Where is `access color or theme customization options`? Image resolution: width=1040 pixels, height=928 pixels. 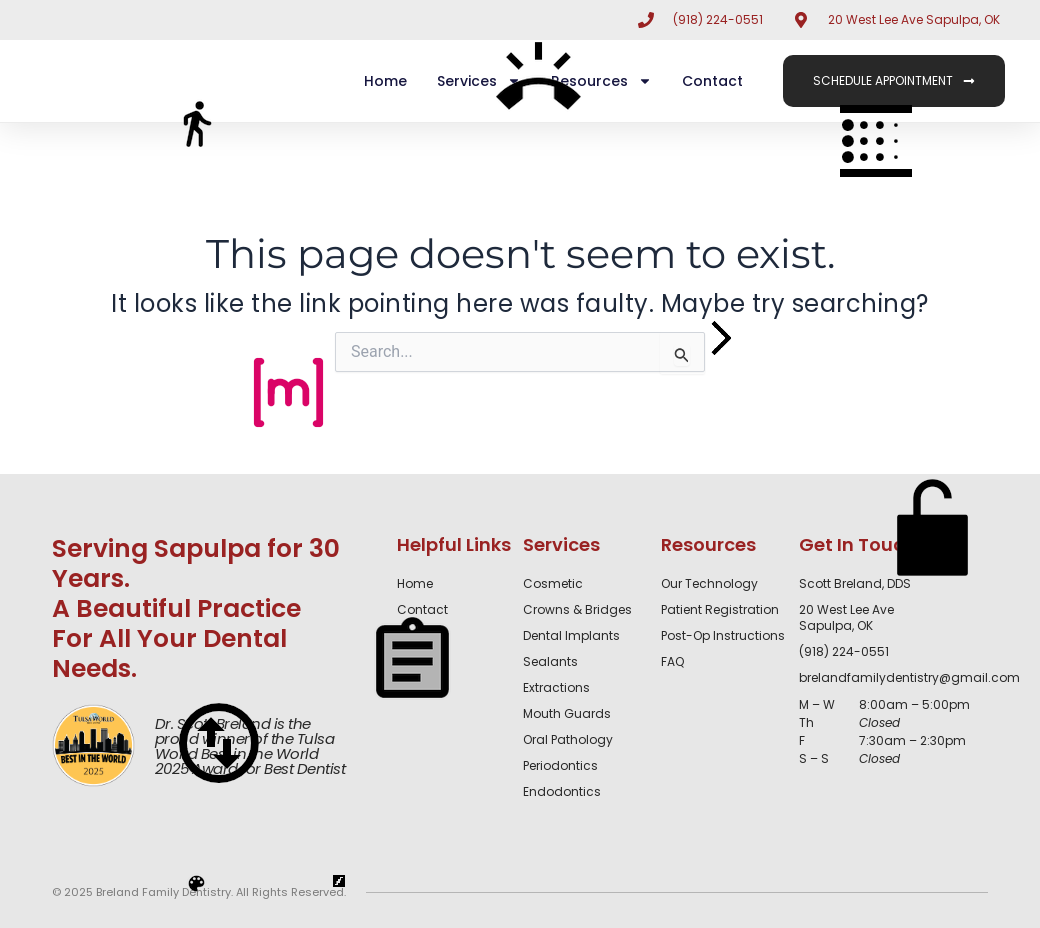 access color or theme customization options is located at coordinates (196, 883).